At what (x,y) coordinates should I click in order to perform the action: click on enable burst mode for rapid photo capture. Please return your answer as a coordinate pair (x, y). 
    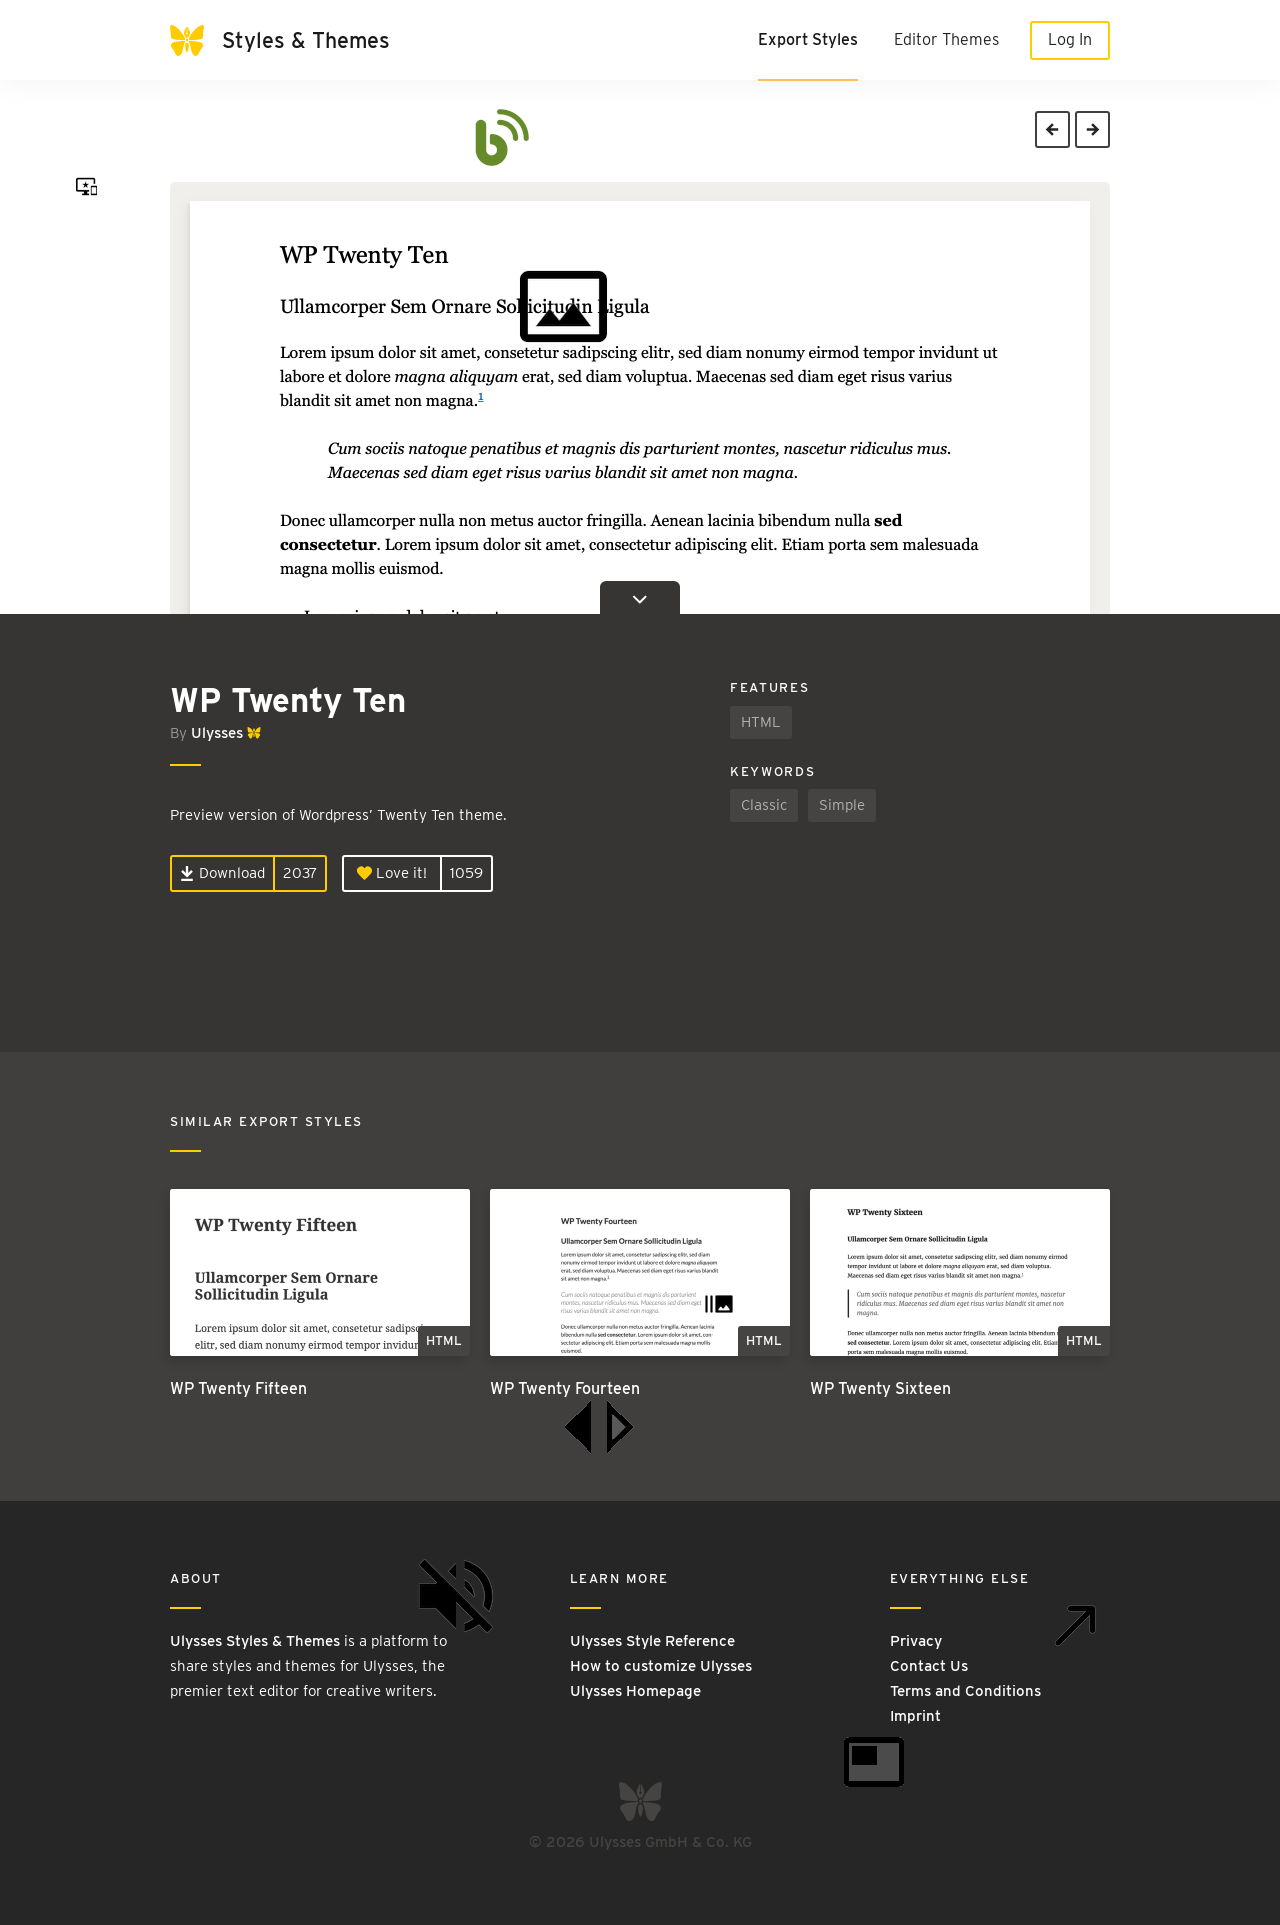
    Looking at the image, I should click on (719, 1304).